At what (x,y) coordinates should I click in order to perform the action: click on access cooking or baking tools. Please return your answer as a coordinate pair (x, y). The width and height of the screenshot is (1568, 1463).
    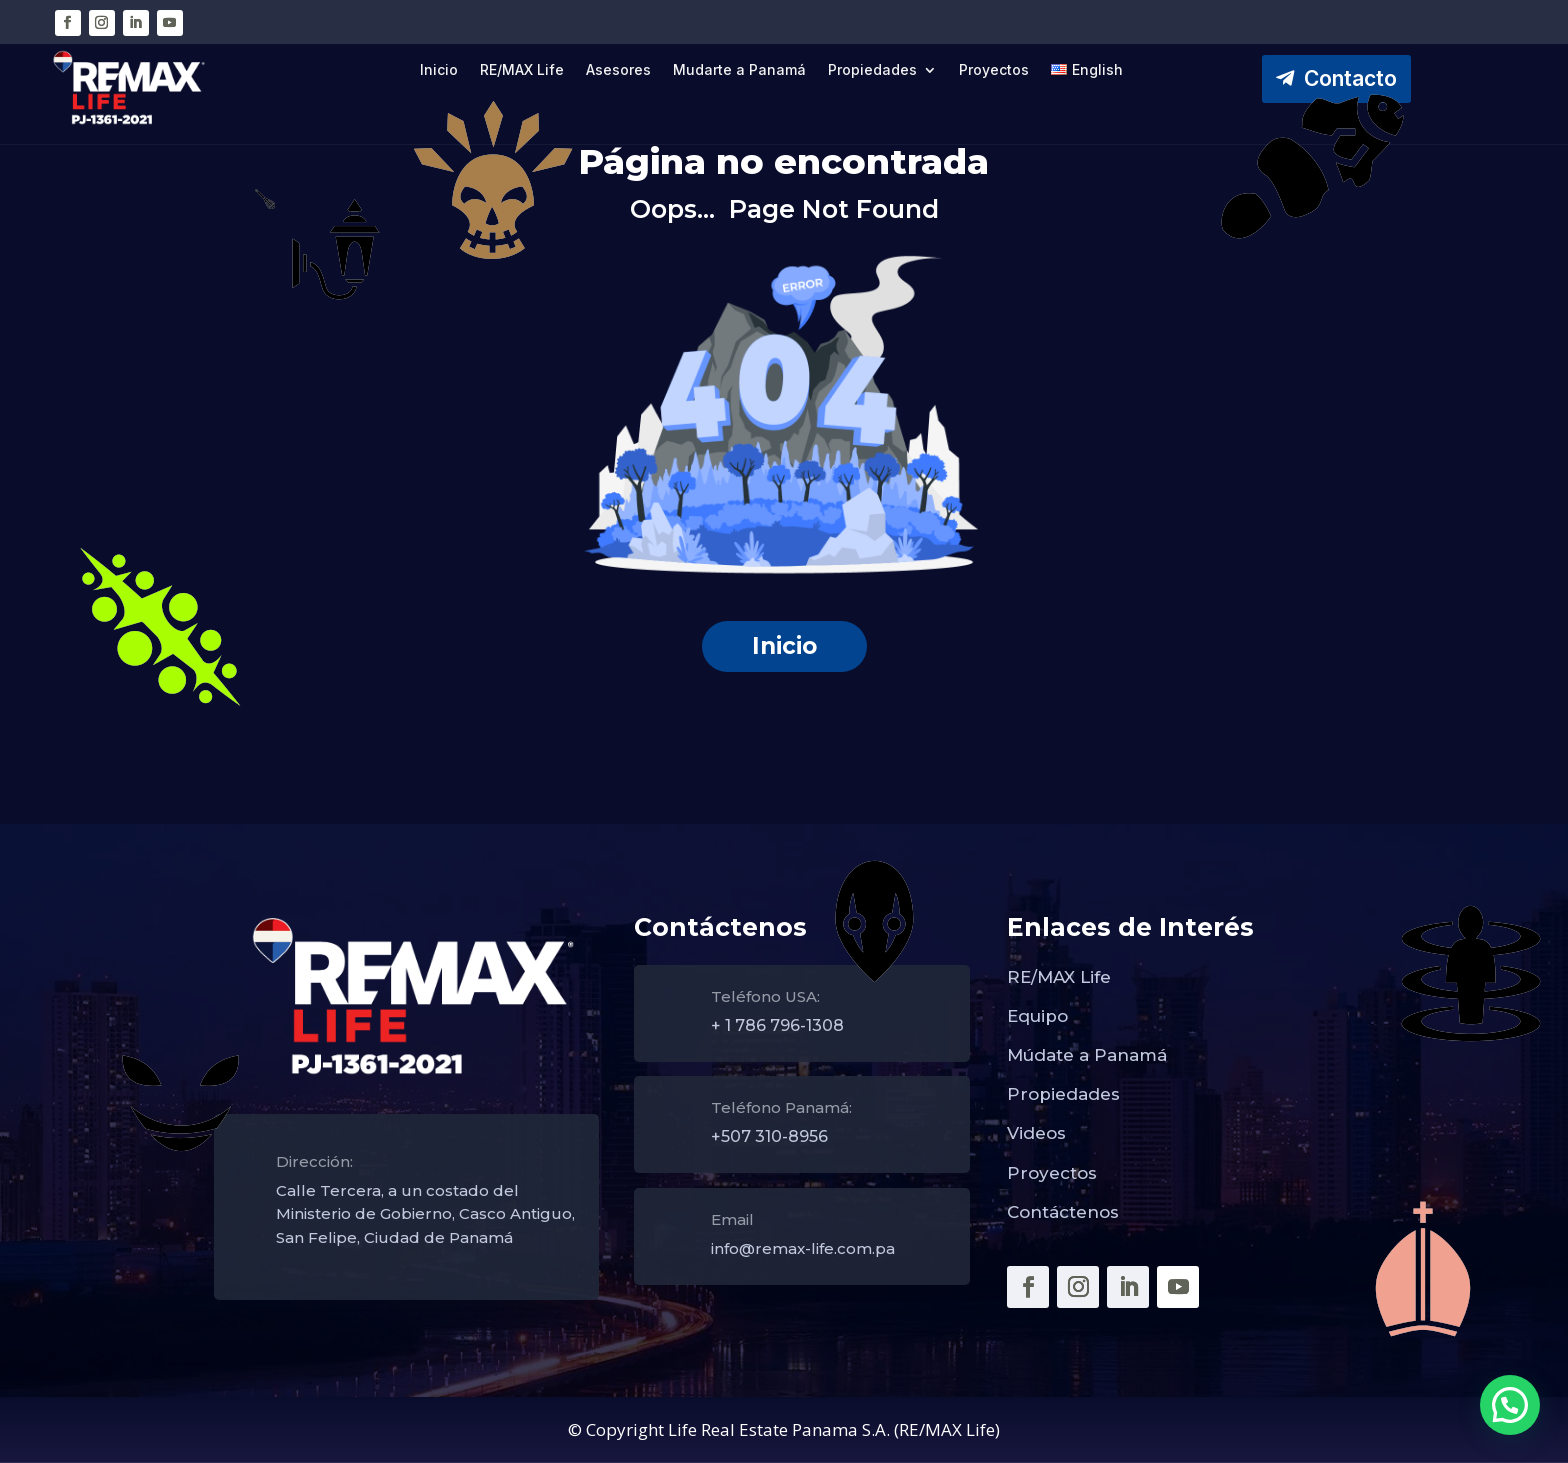
    Looking at the image, I should click on (265, 199).